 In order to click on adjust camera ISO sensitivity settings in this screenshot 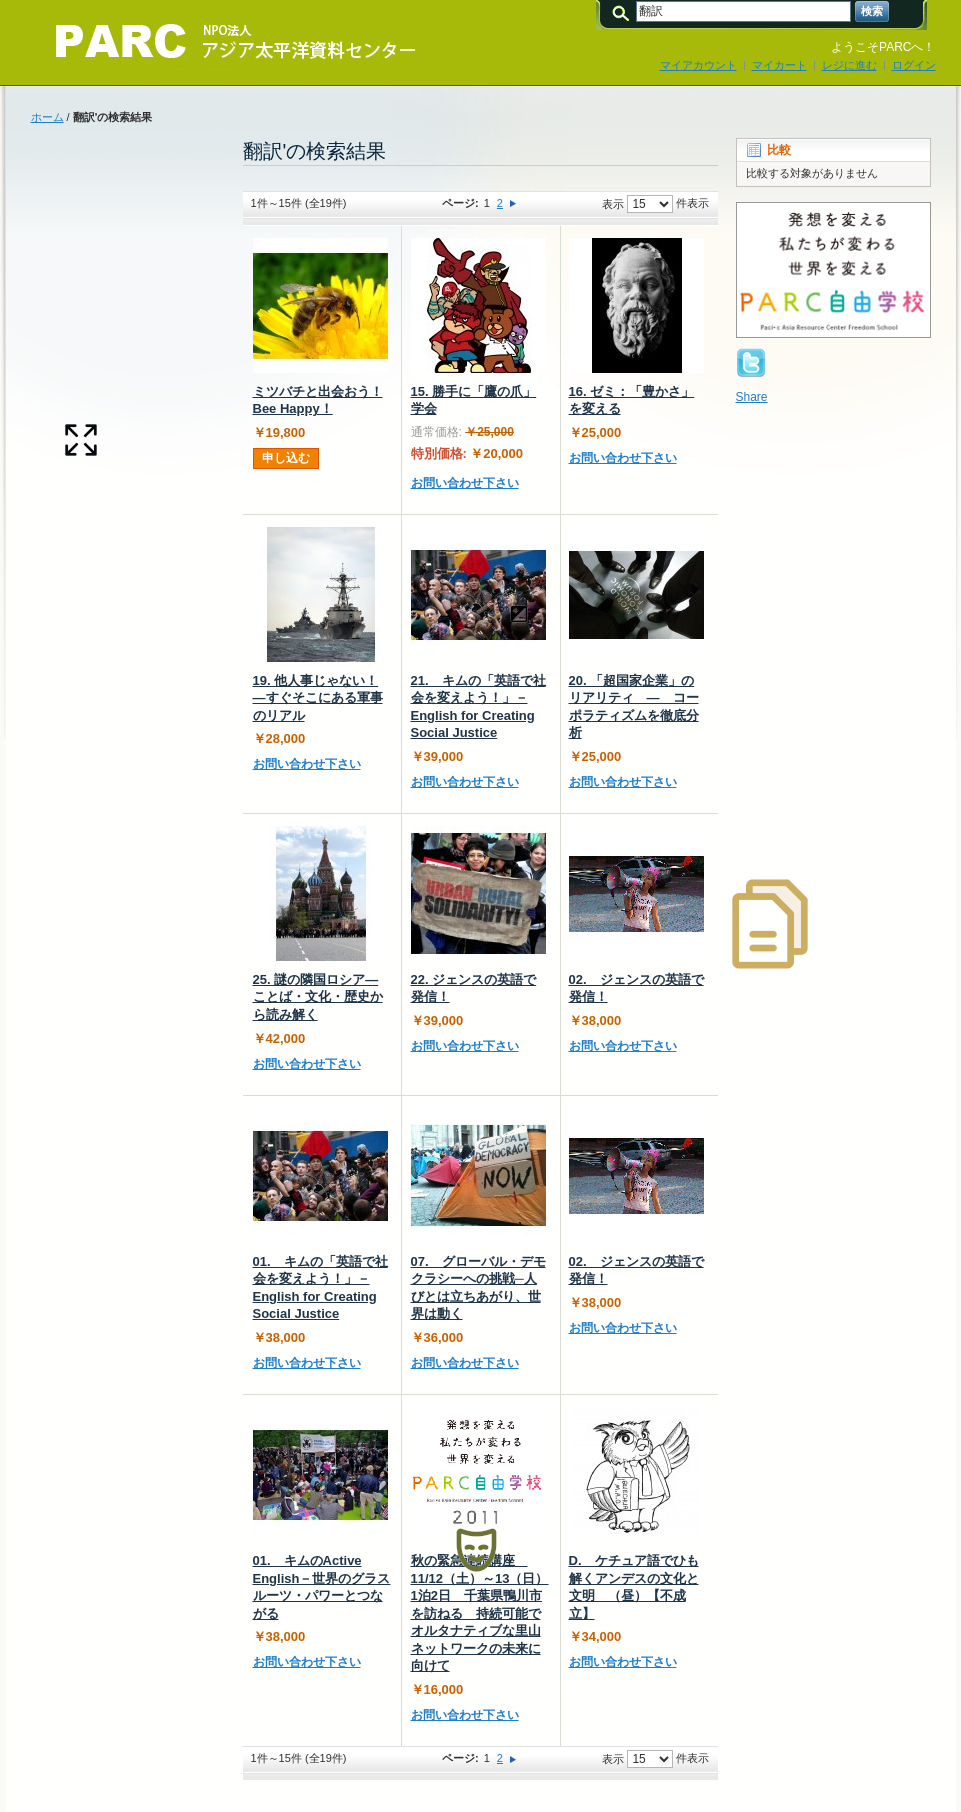, I will do `click(519, 614)`.